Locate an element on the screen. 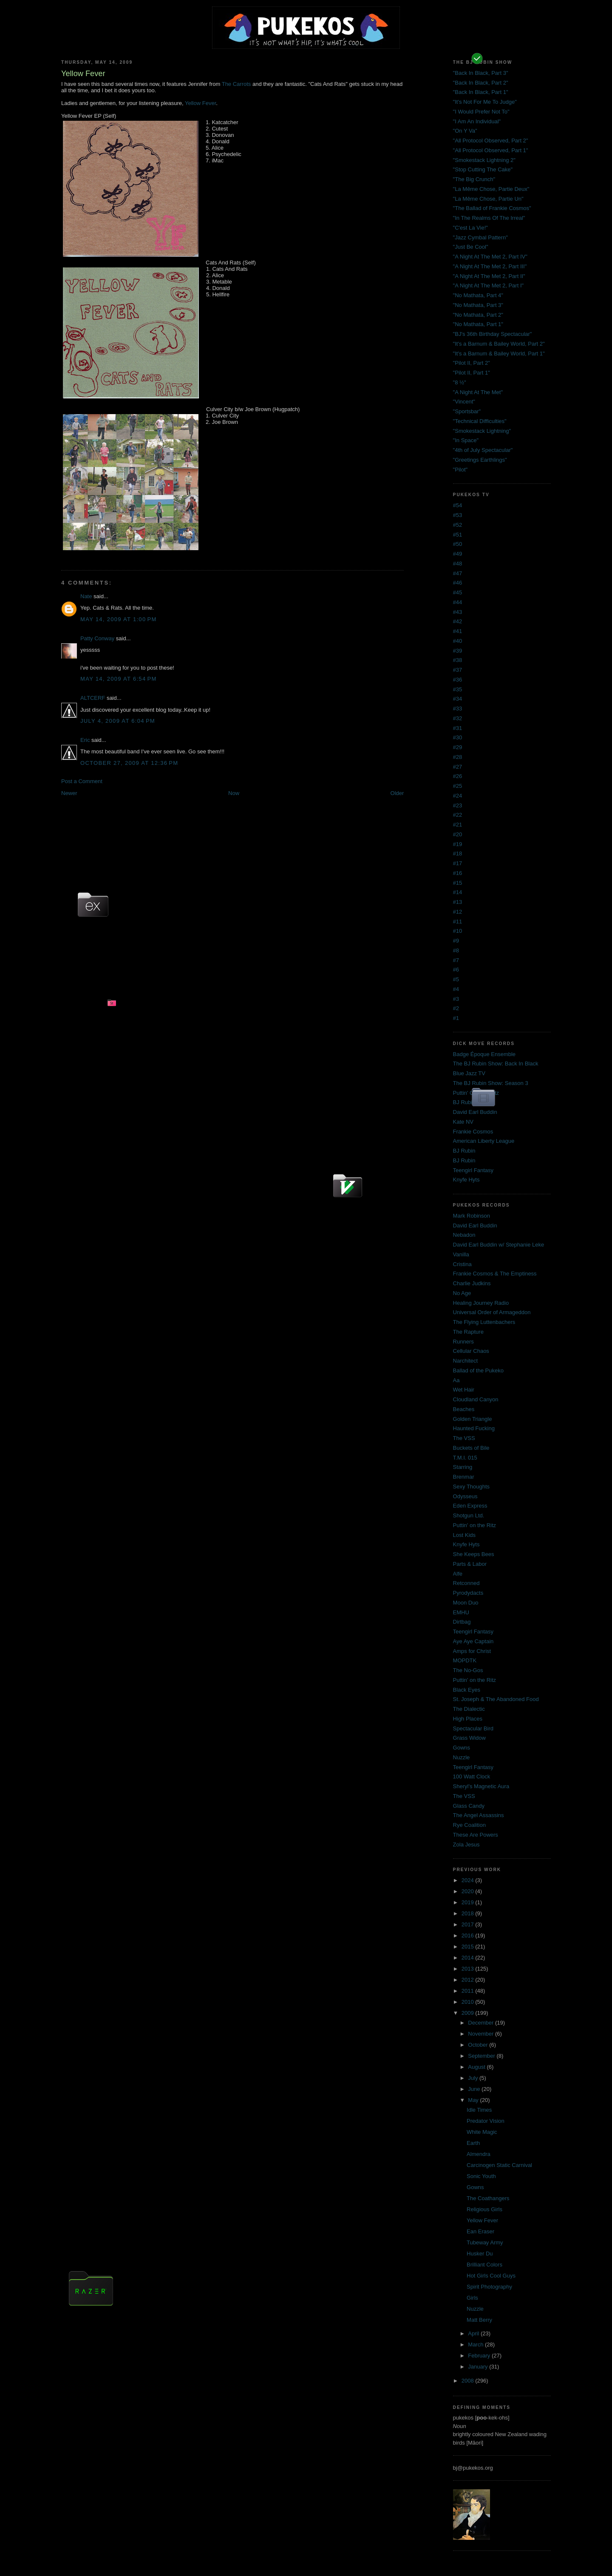 Image resolution: width=612 pixels, height=2576 pixels. folder containing express.js project files is located at coordinates (93, 905).